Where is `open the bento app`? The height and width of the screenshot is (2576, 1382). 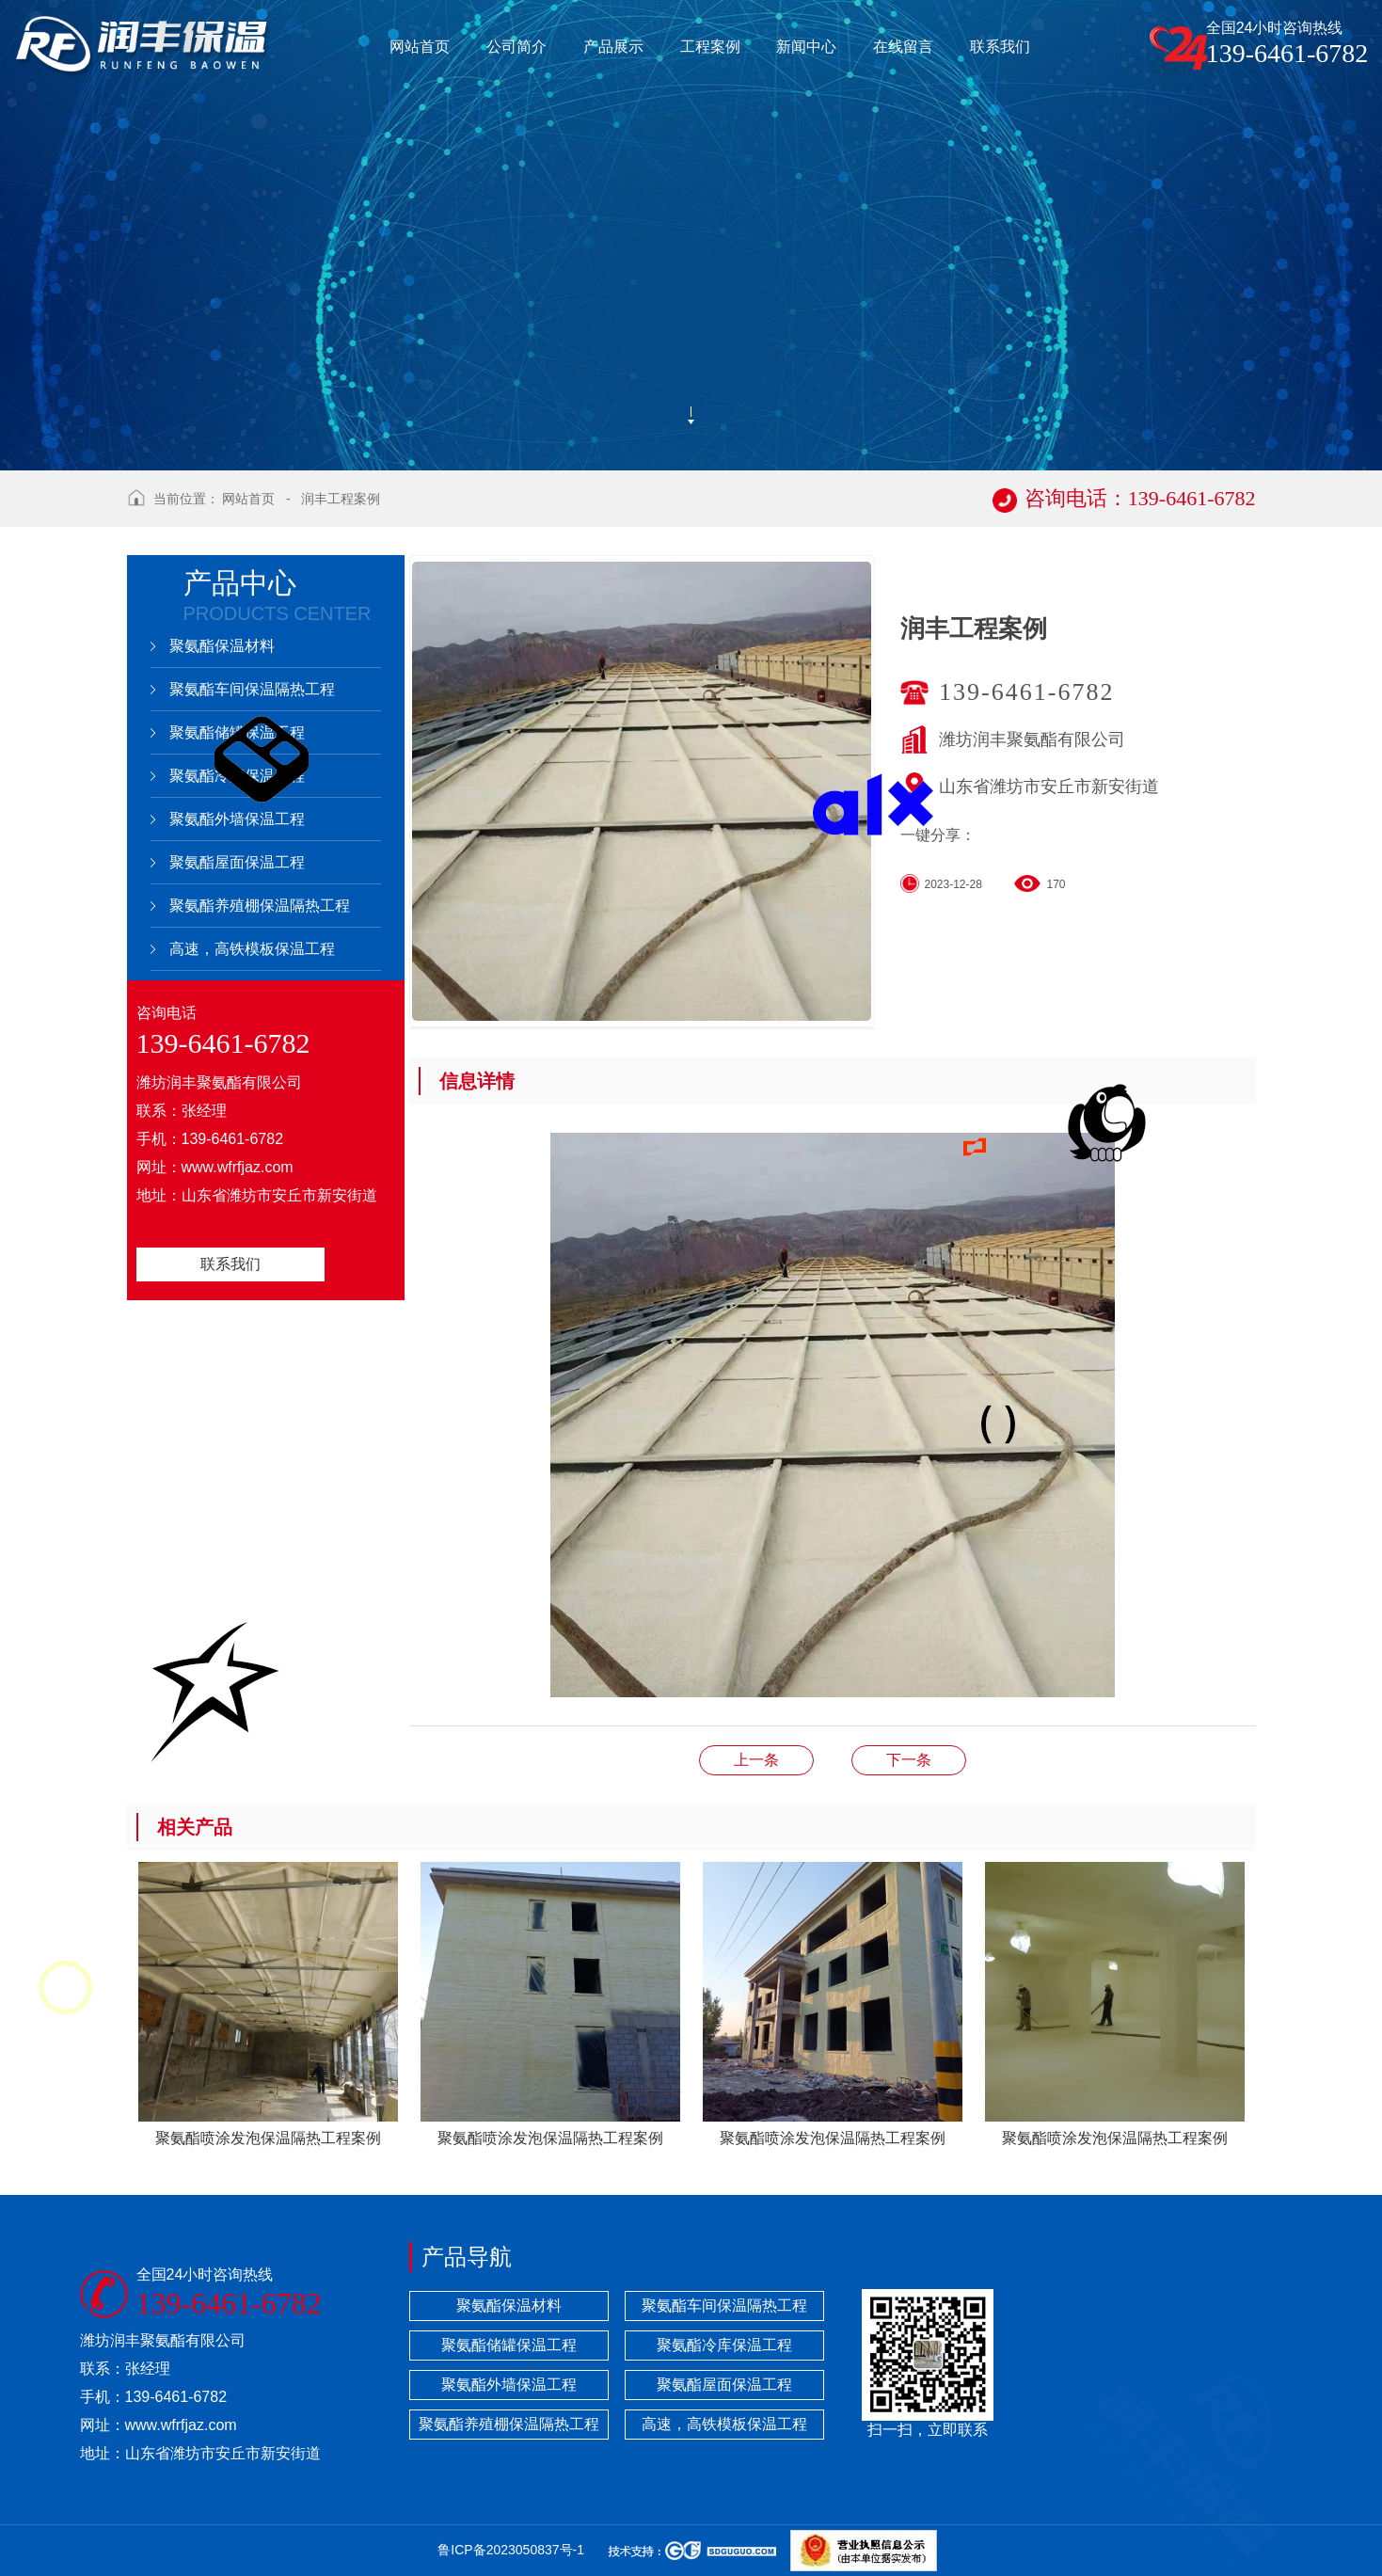
open the bento app is located at coordinates (262, 759).